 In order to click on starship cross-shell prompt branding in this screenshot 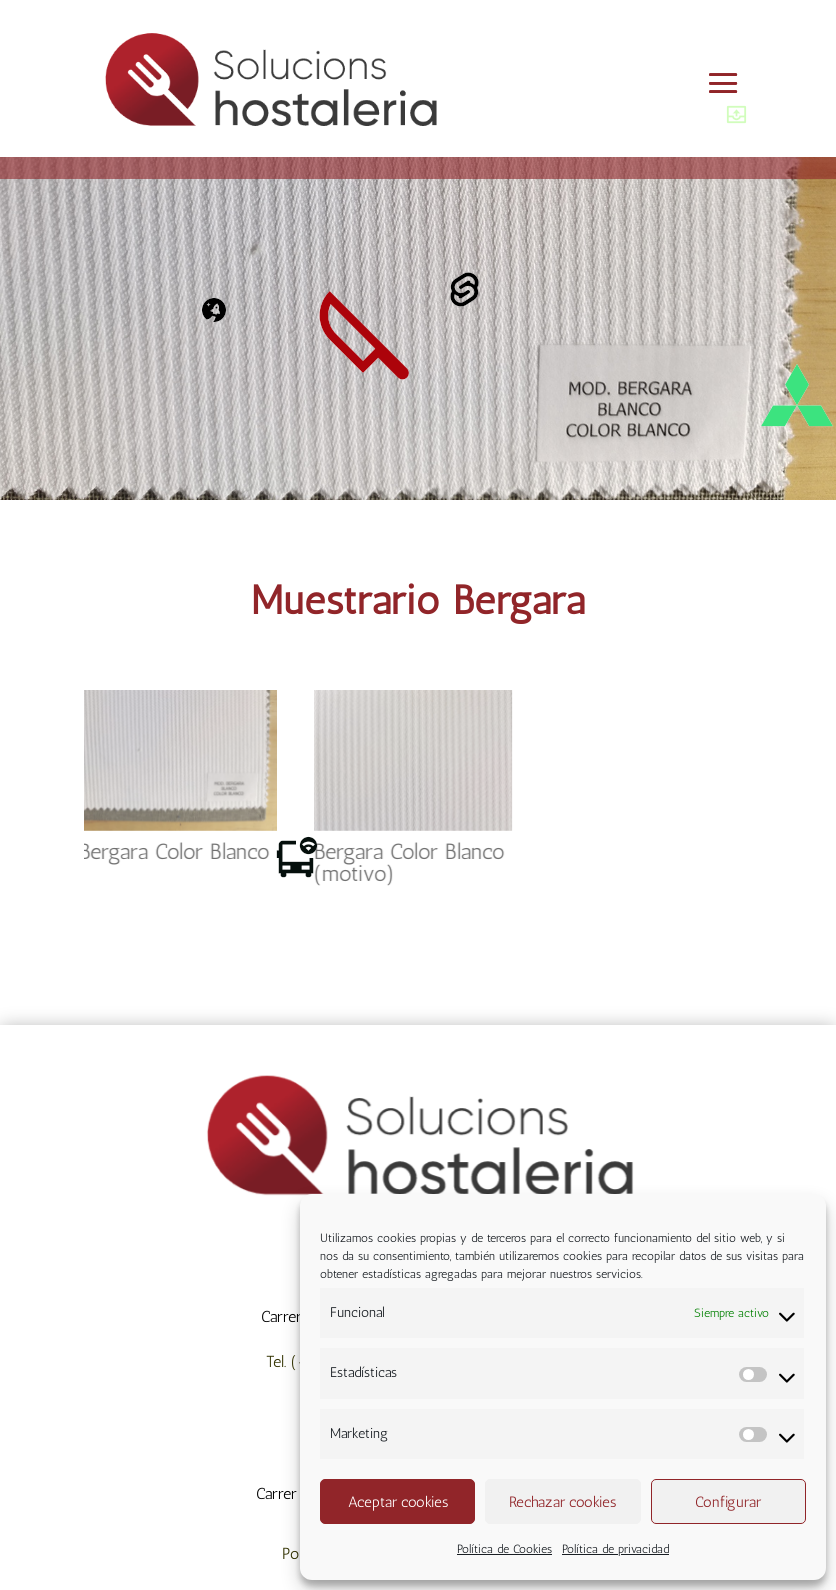, I will do `click(214, 310)`.